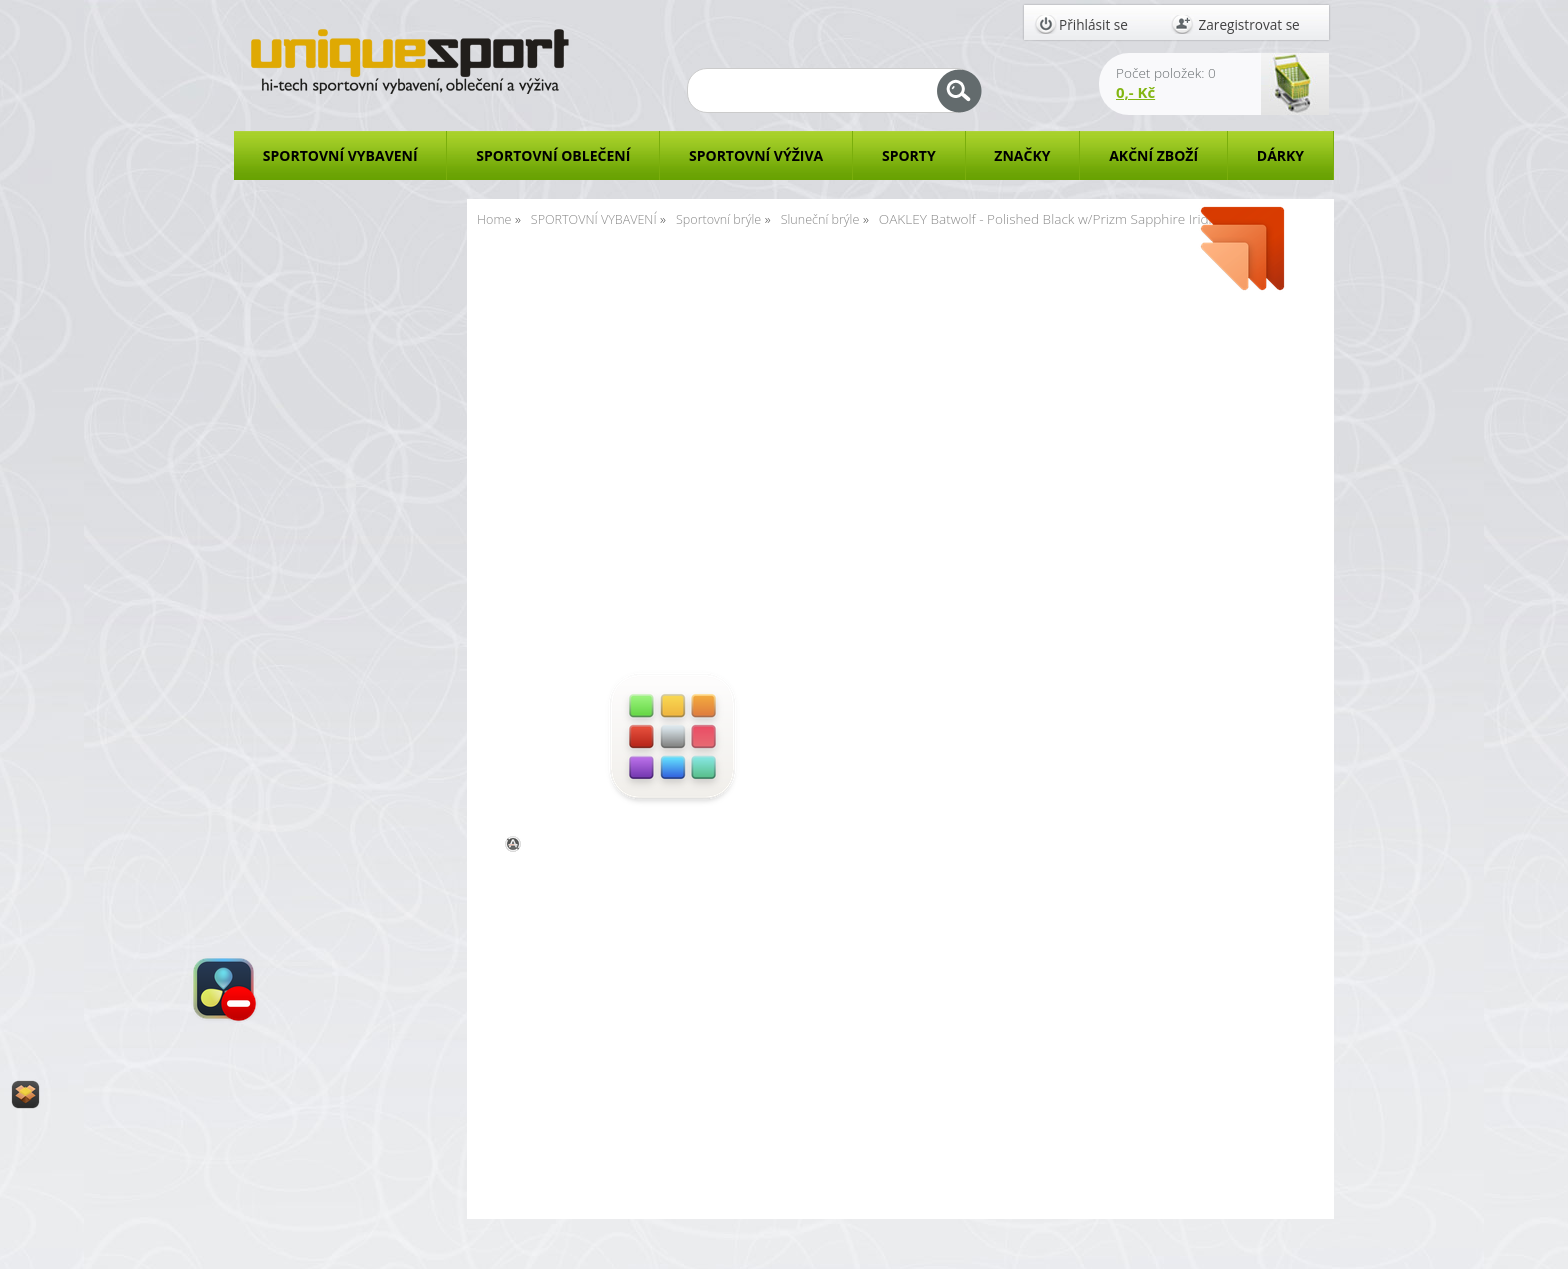 The width and height of the screenshot is (1568, 1269). What do you see at coordinates (672, 736) in the screenshot?
I see `open the app grid or launcher` at bounding box center [672, 736].